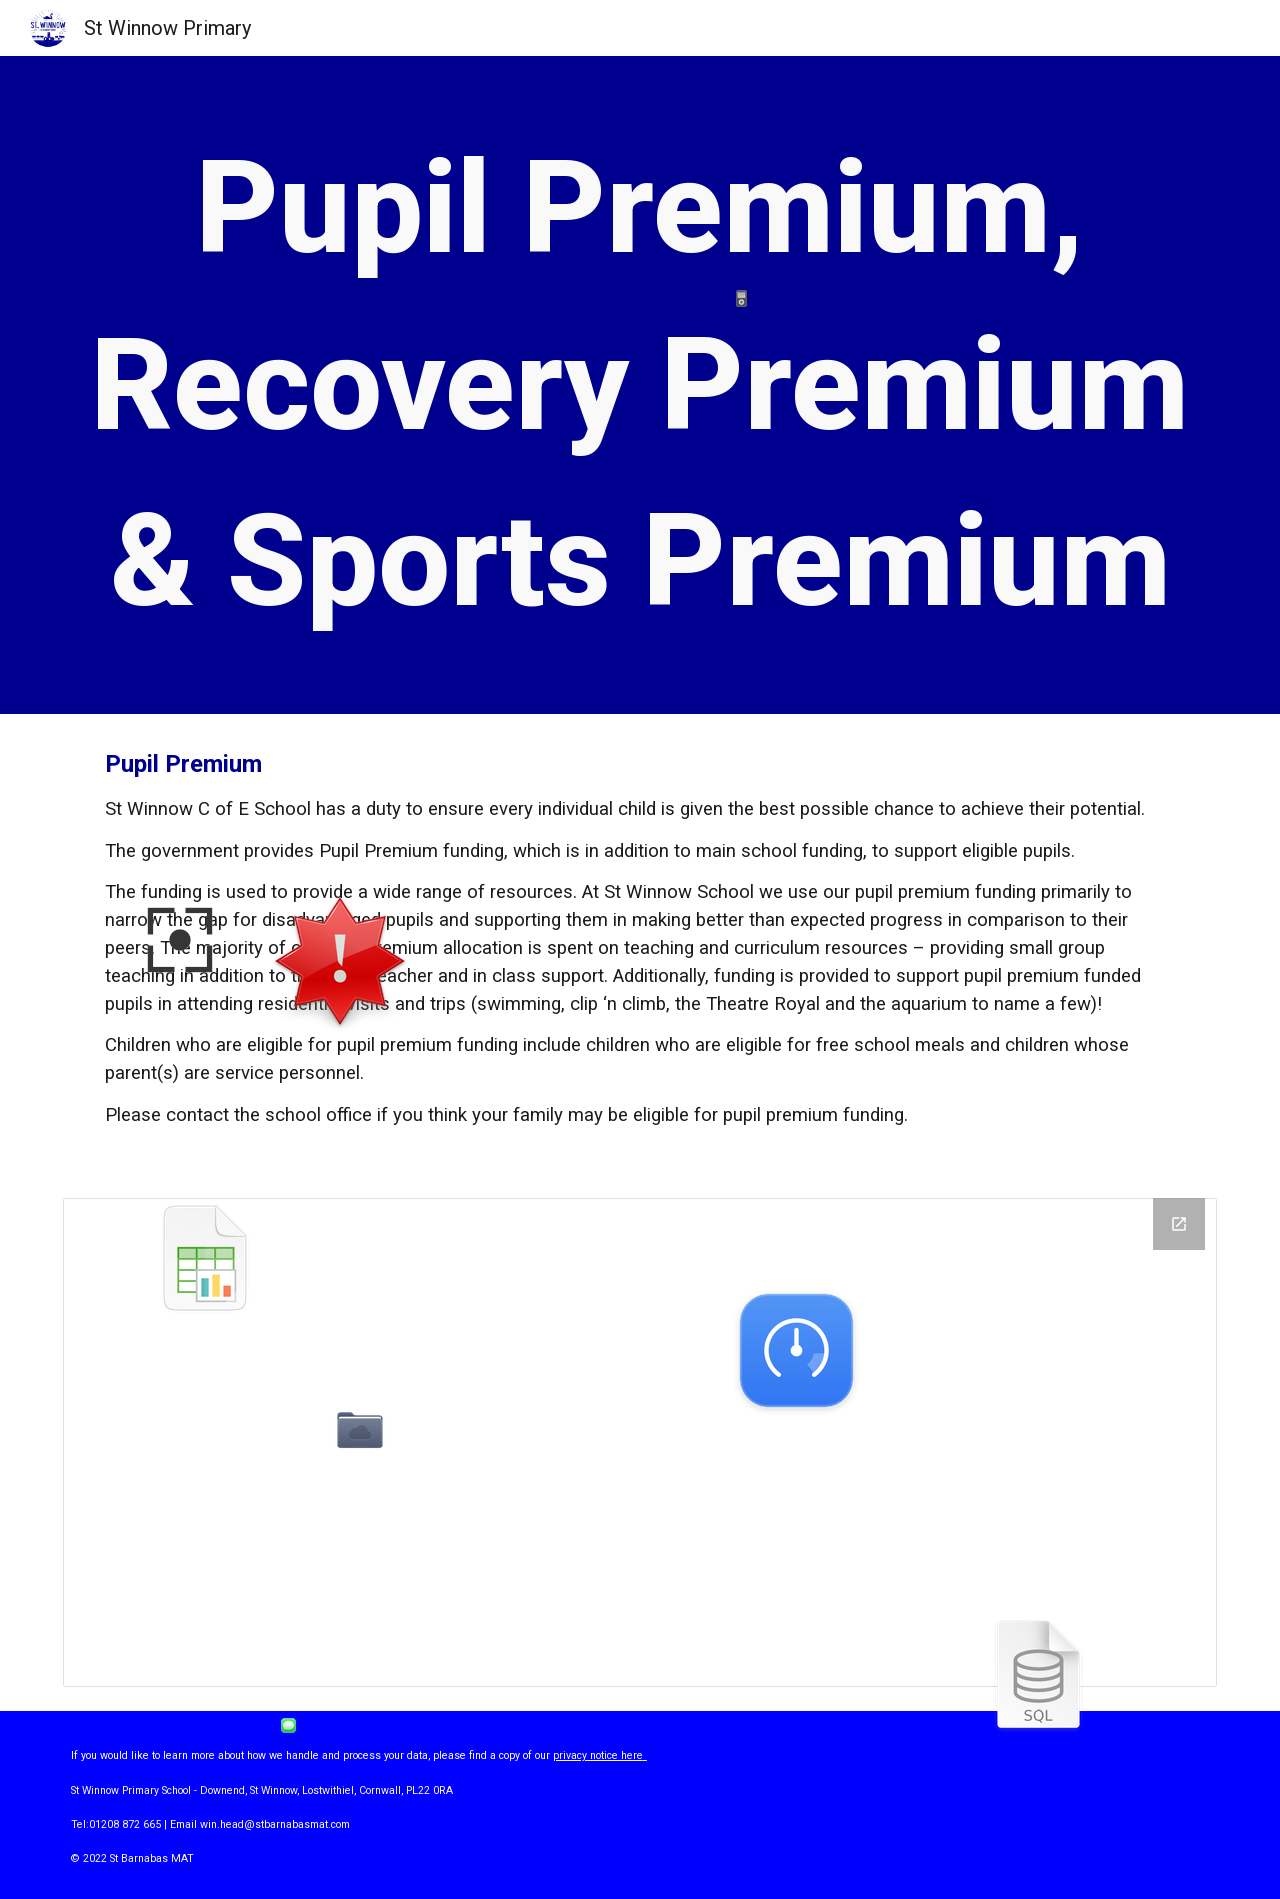 This screenshot has width=1280, height=1899. Describe the element at coordinates (741, 298) in the screenshot. I see `multimedia player device` at that location.